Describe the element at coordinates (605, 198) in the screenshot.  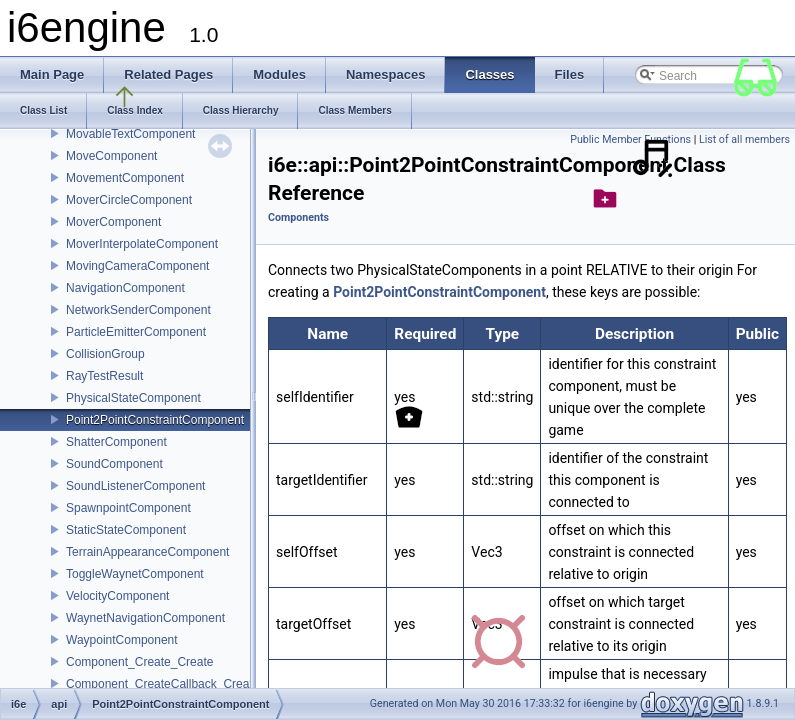
I see `create a new folder` at that location.